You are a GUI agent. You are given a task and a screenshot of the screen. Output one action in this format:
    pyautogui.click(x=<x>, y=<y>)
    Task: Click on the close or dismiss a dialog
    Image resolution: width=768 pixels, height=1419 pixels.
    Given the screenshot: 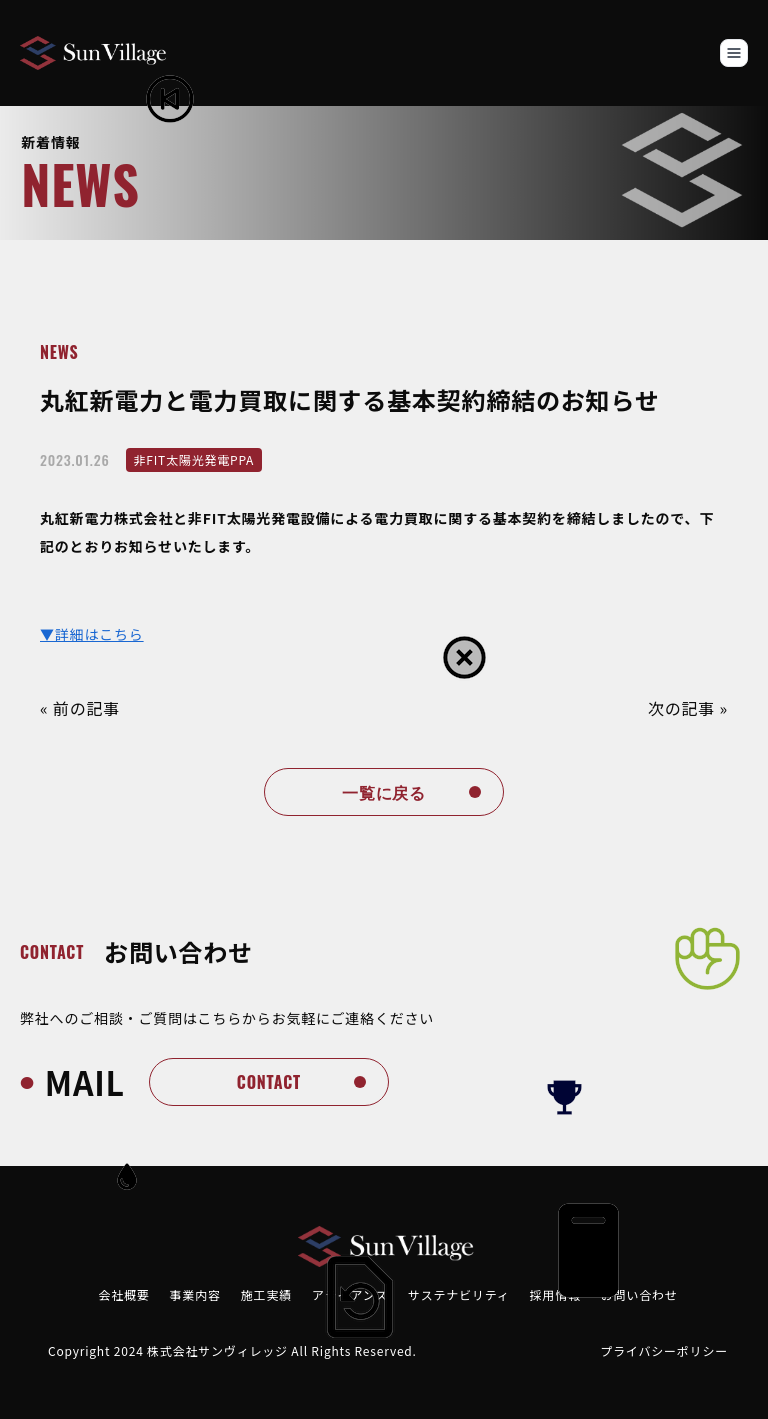 What is the action you would take?
    pyautogui.click(x=464, y=657)
    